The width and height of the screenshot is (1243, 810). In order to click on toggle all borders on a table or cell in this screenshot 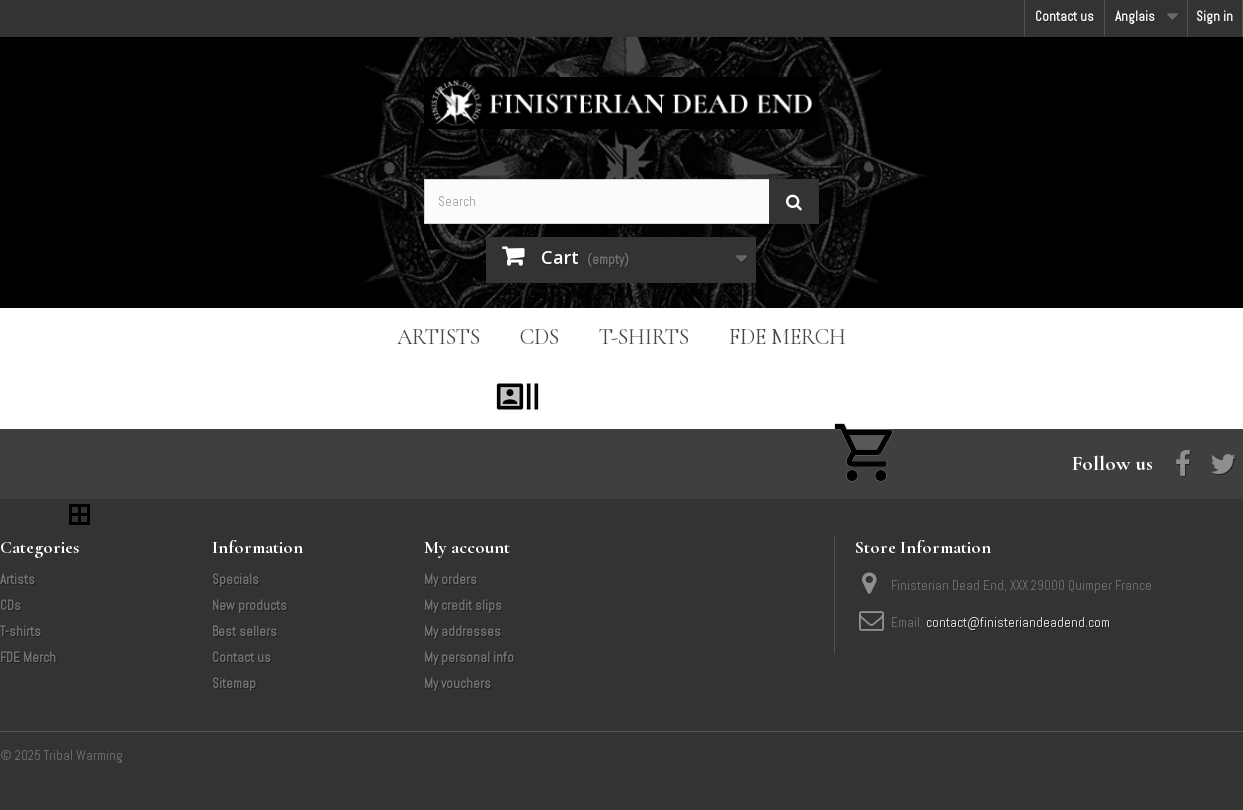, I will do `click(79, 514)`.